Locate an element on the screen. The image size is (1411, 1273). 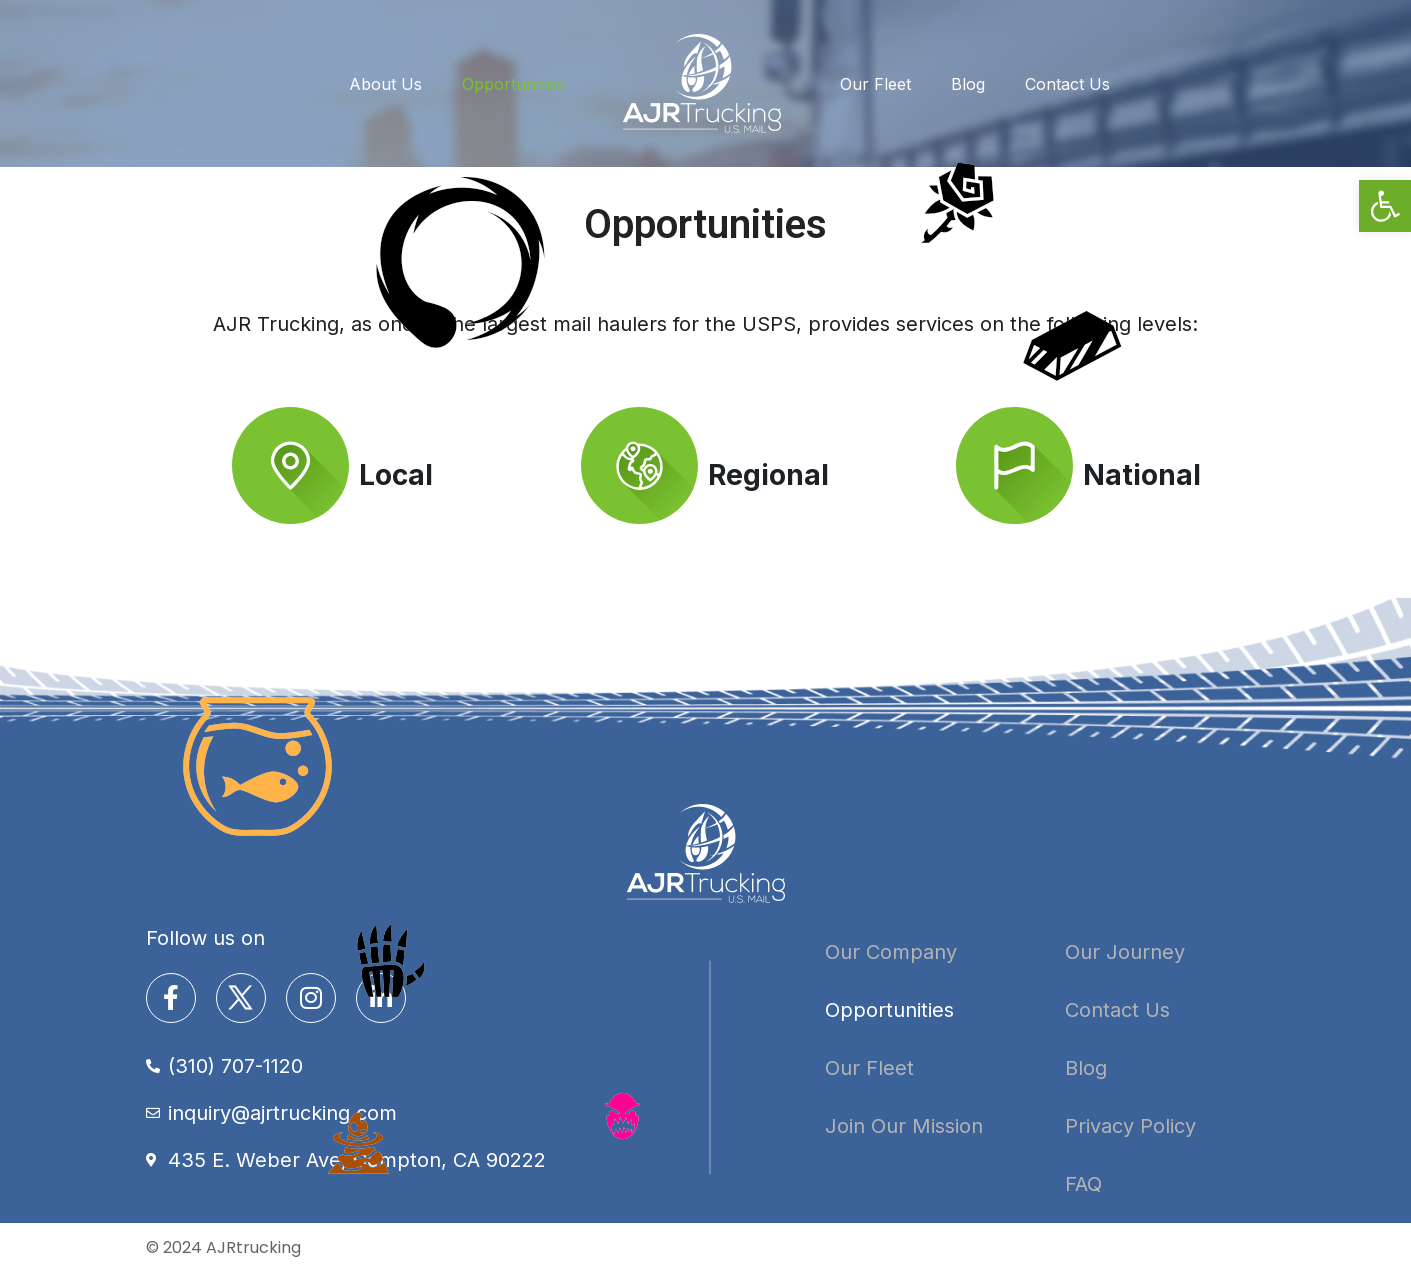
robotic or mechanical hand ability in a game is located at coordinates (387, 960).